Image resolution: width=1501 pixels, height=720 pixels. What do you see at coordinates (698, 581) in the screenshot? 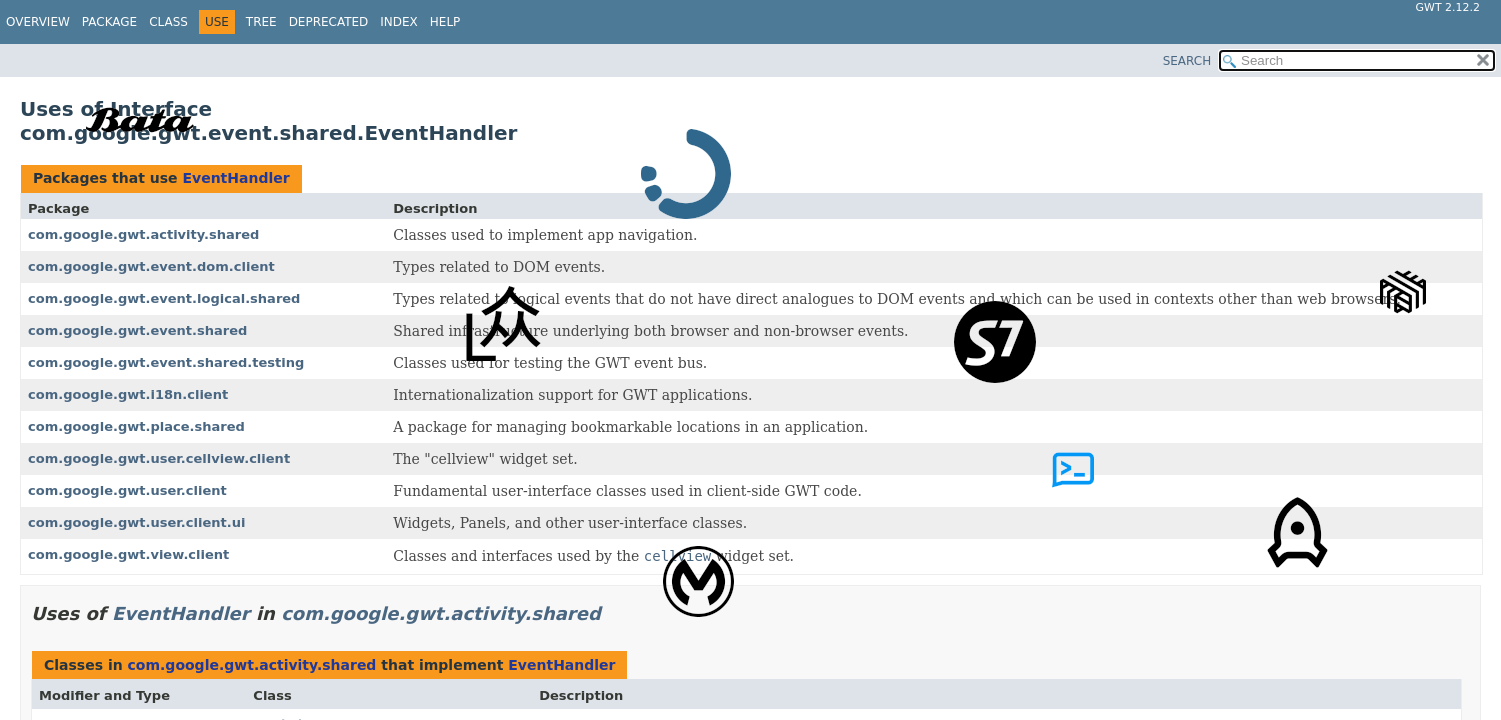
I see `mulesoft logo` at bounding box center [698, 581].